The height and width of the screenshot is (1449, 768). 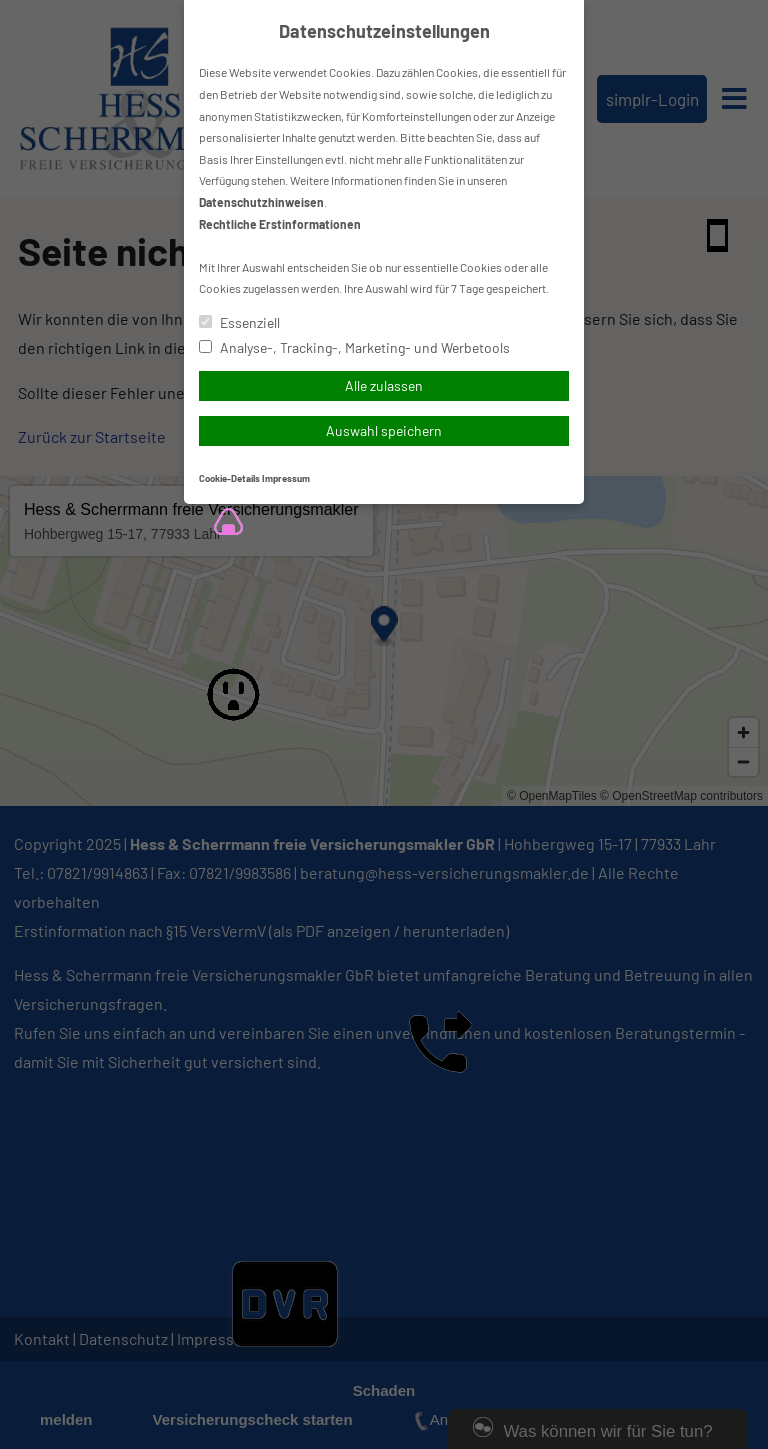 What do you see at coordinates (717, 235) in the screenshot?
I see `set this device as primary phone` at bounding box center [717, 235].